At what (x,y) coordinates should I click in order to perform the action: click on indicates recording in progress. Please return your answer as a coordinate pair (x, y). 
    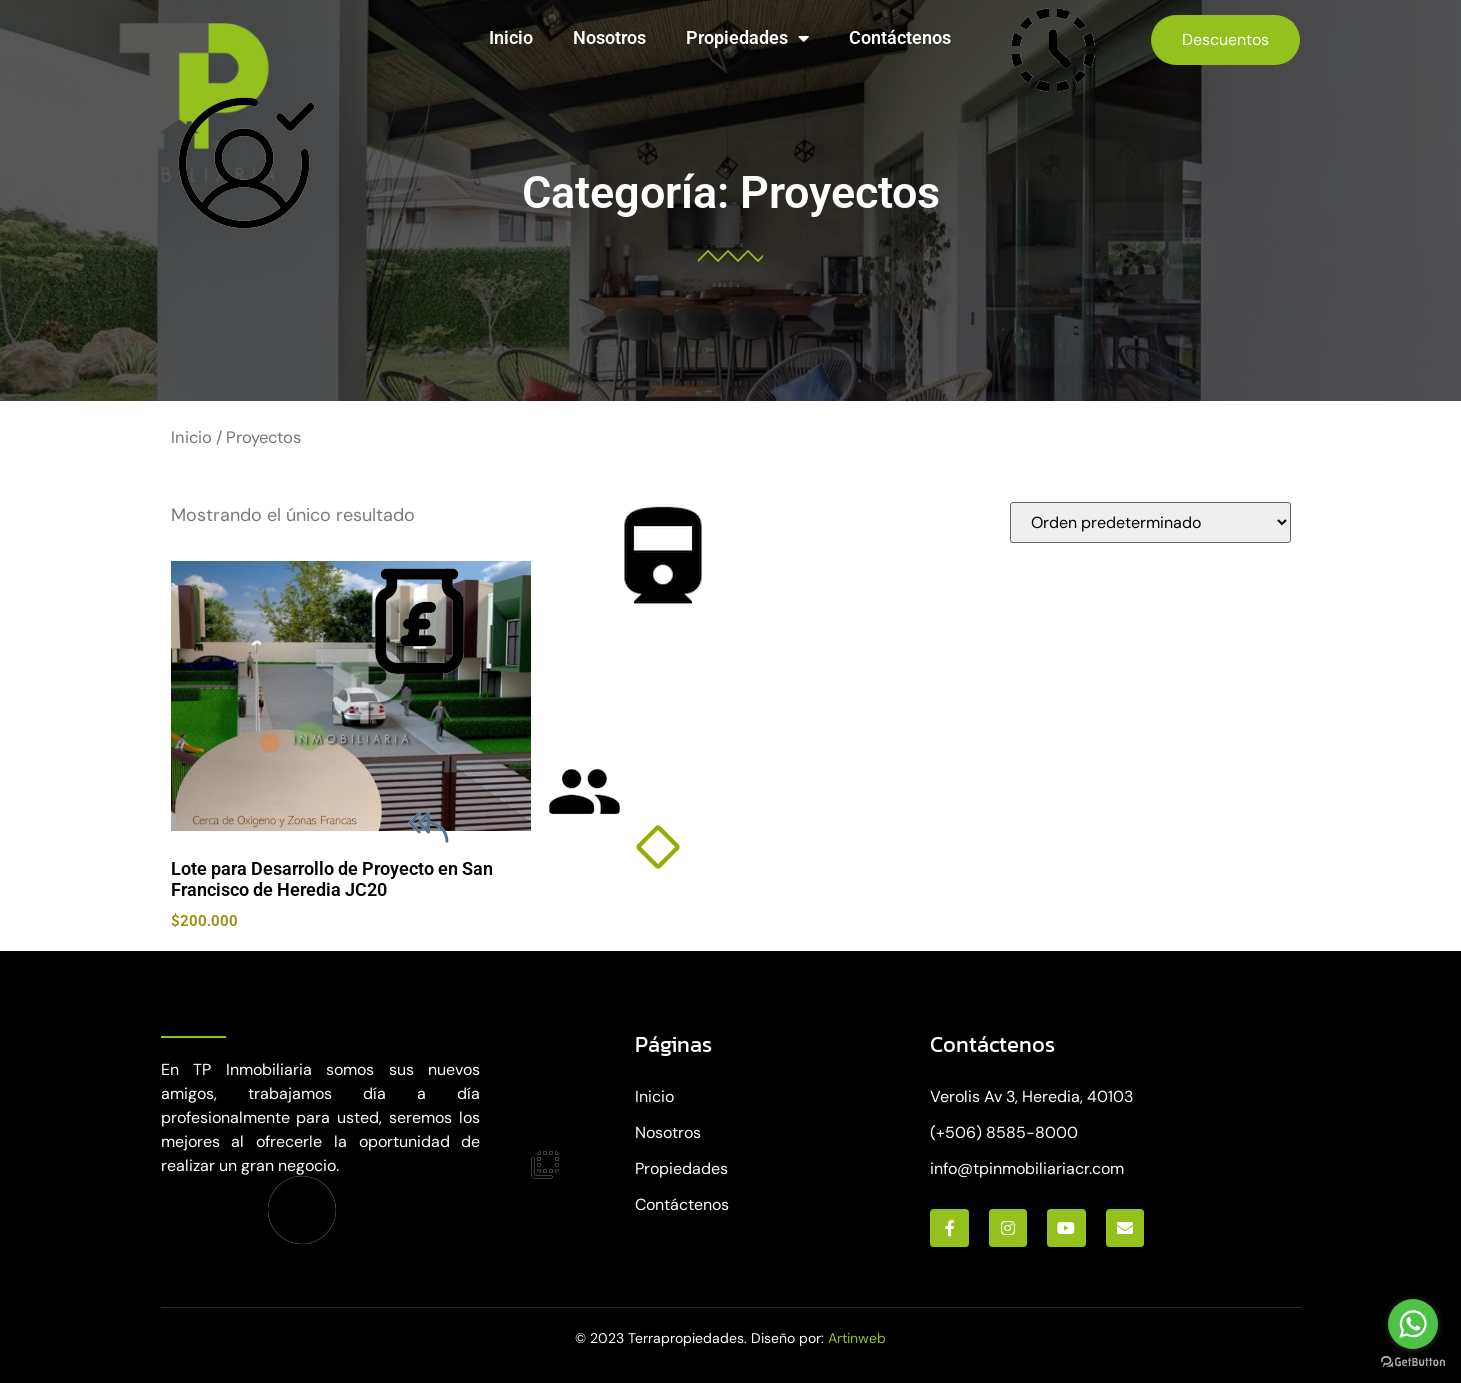
    Looking at the image, I should click on (302, 1210).